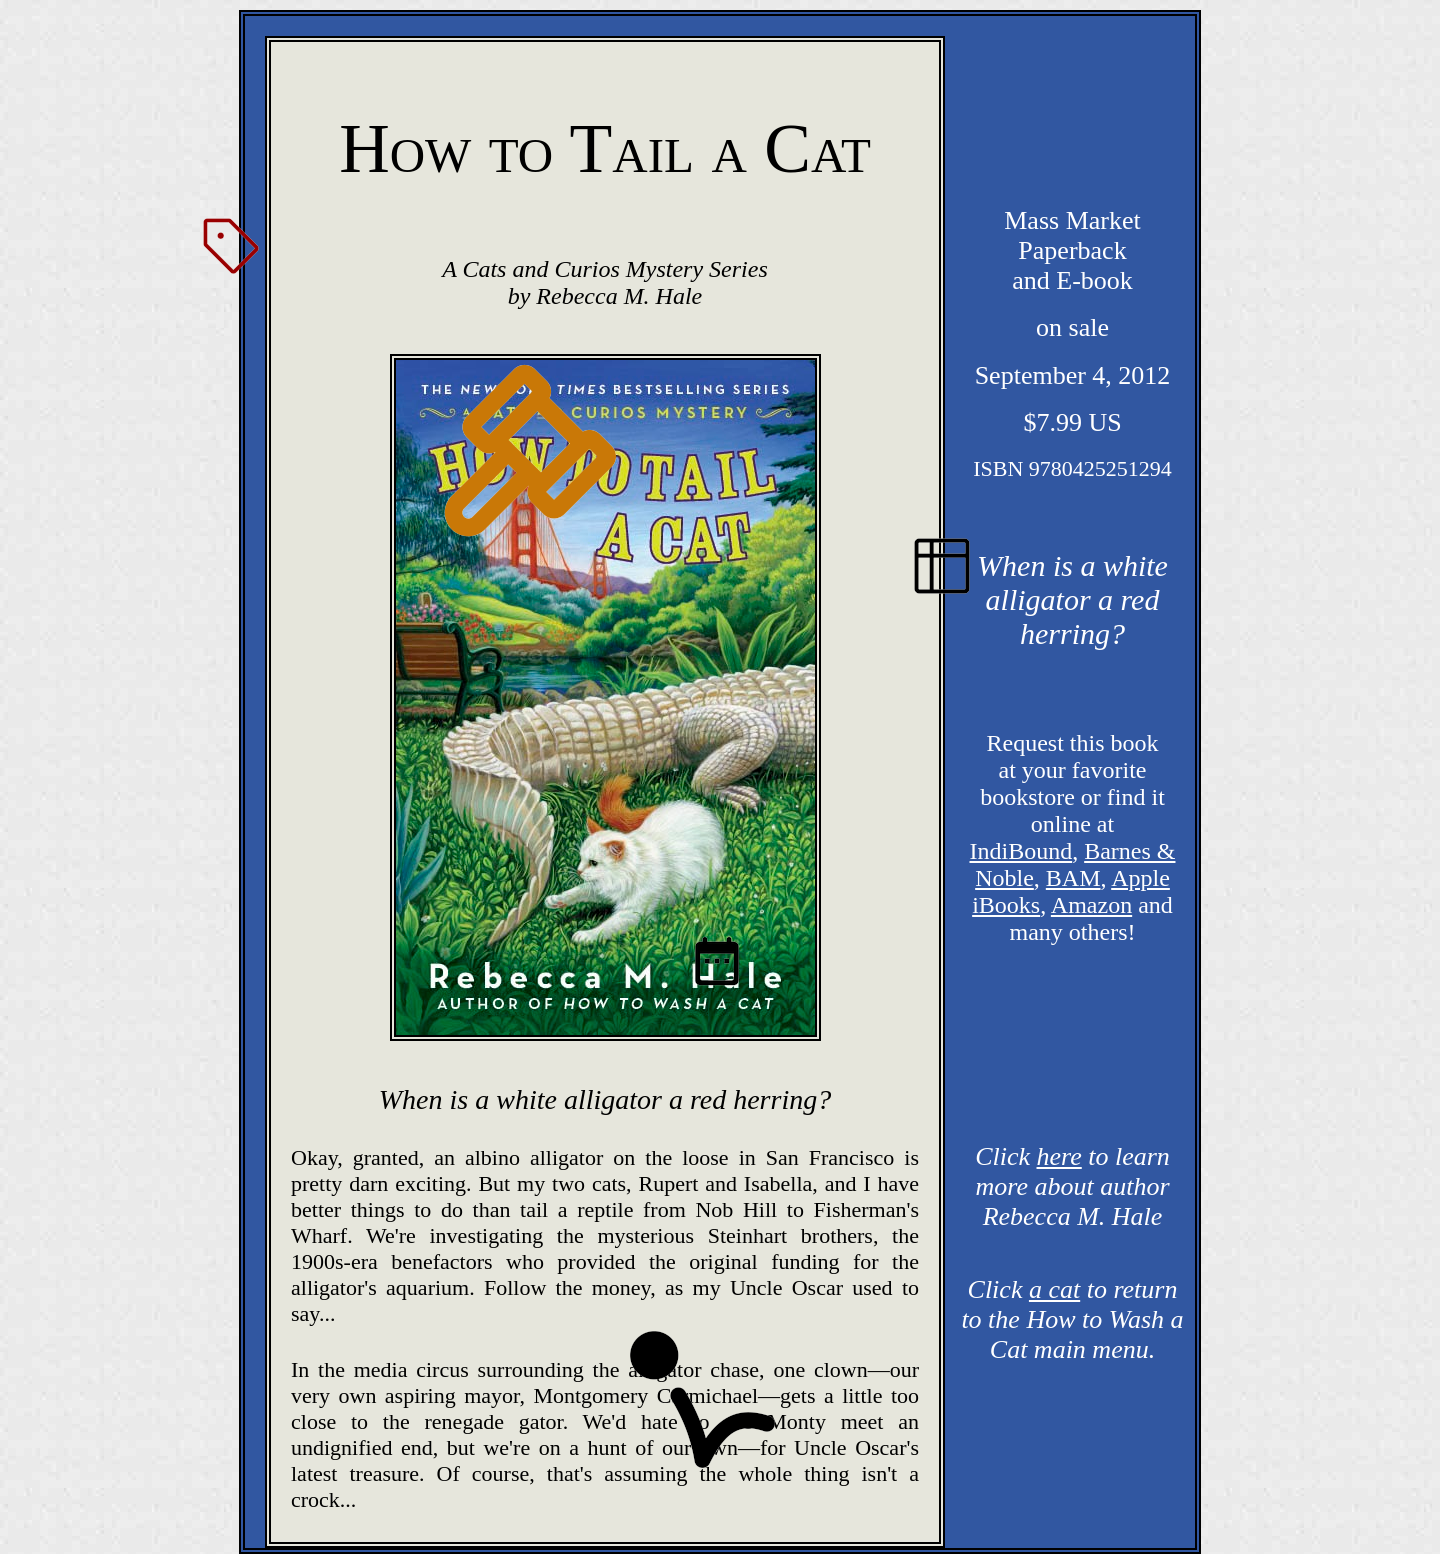 Image resolution: width=1440 pixels, height=1554 pixels. I want to click on select a date range, so click(717, 961).